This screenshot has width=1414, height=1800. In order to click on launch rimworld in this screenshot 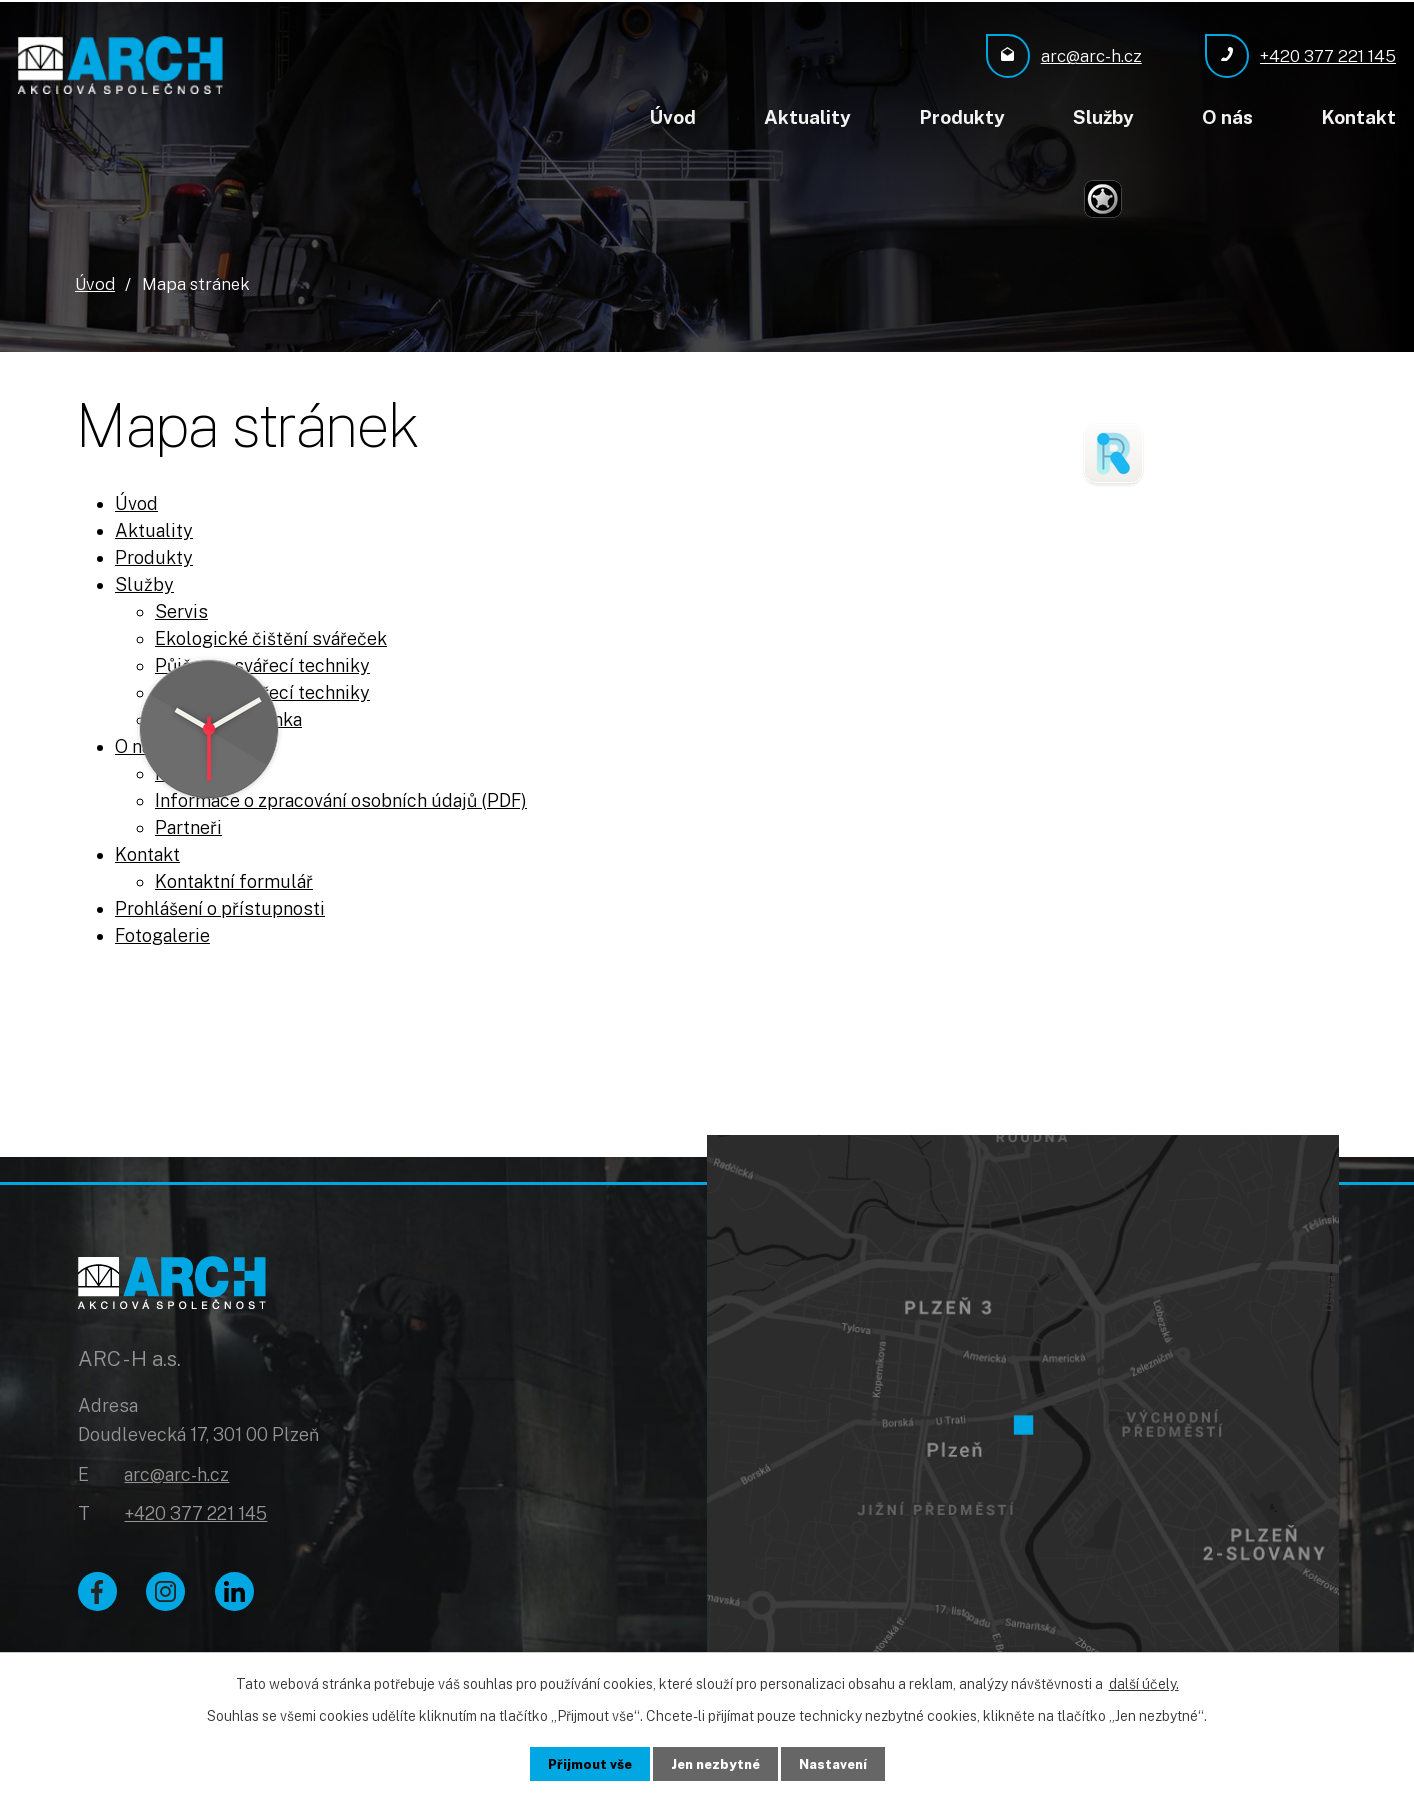, I will do `click(1103, 199)`.